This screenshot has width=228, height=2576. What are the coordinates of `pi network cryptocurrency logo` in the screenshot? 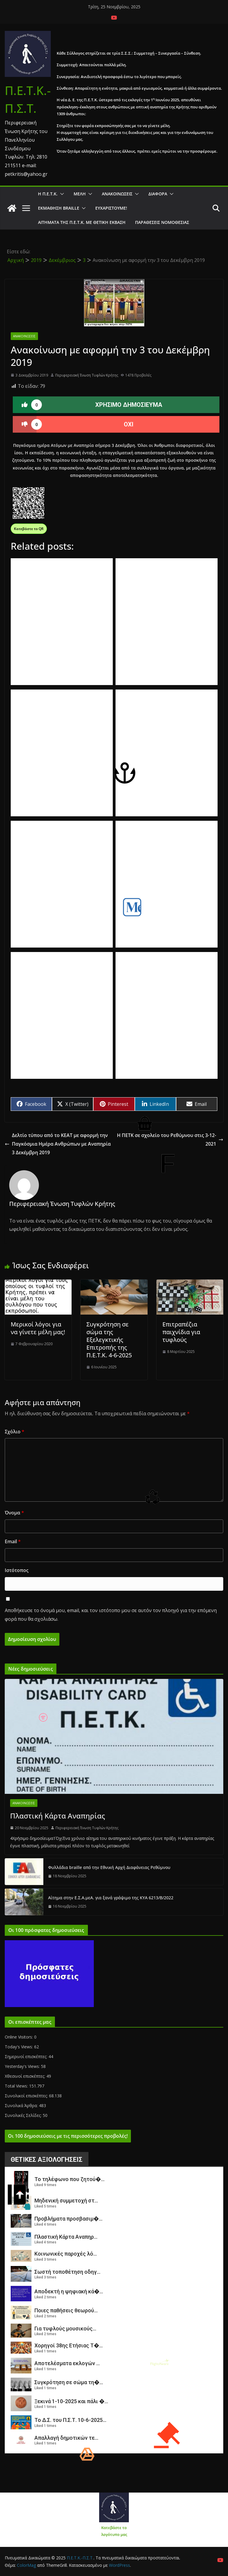 It's located at (43, 1717).